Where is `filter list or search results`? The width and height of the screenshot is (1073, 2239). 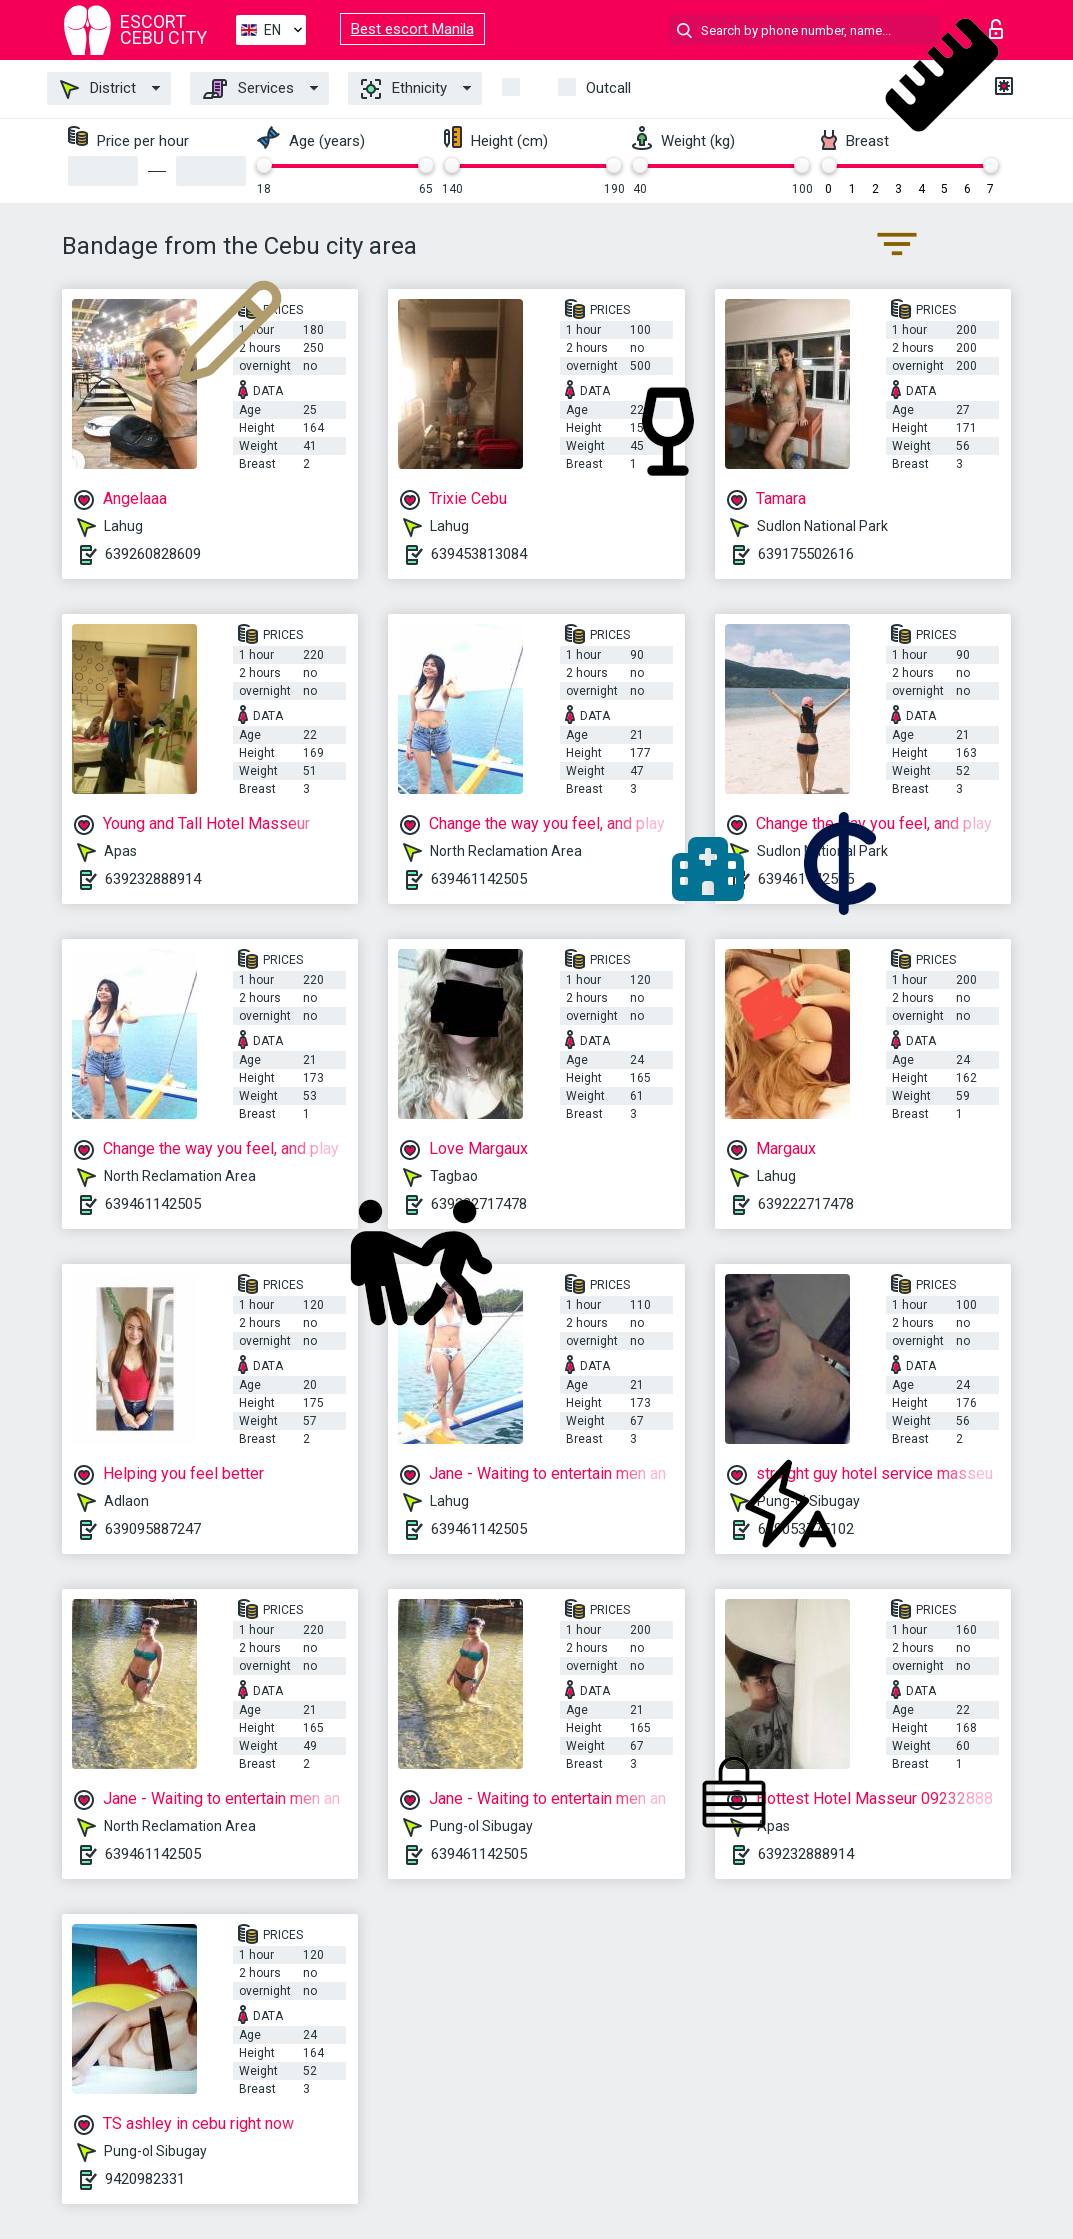 filter list or search results is located at coordinates (897, 244).